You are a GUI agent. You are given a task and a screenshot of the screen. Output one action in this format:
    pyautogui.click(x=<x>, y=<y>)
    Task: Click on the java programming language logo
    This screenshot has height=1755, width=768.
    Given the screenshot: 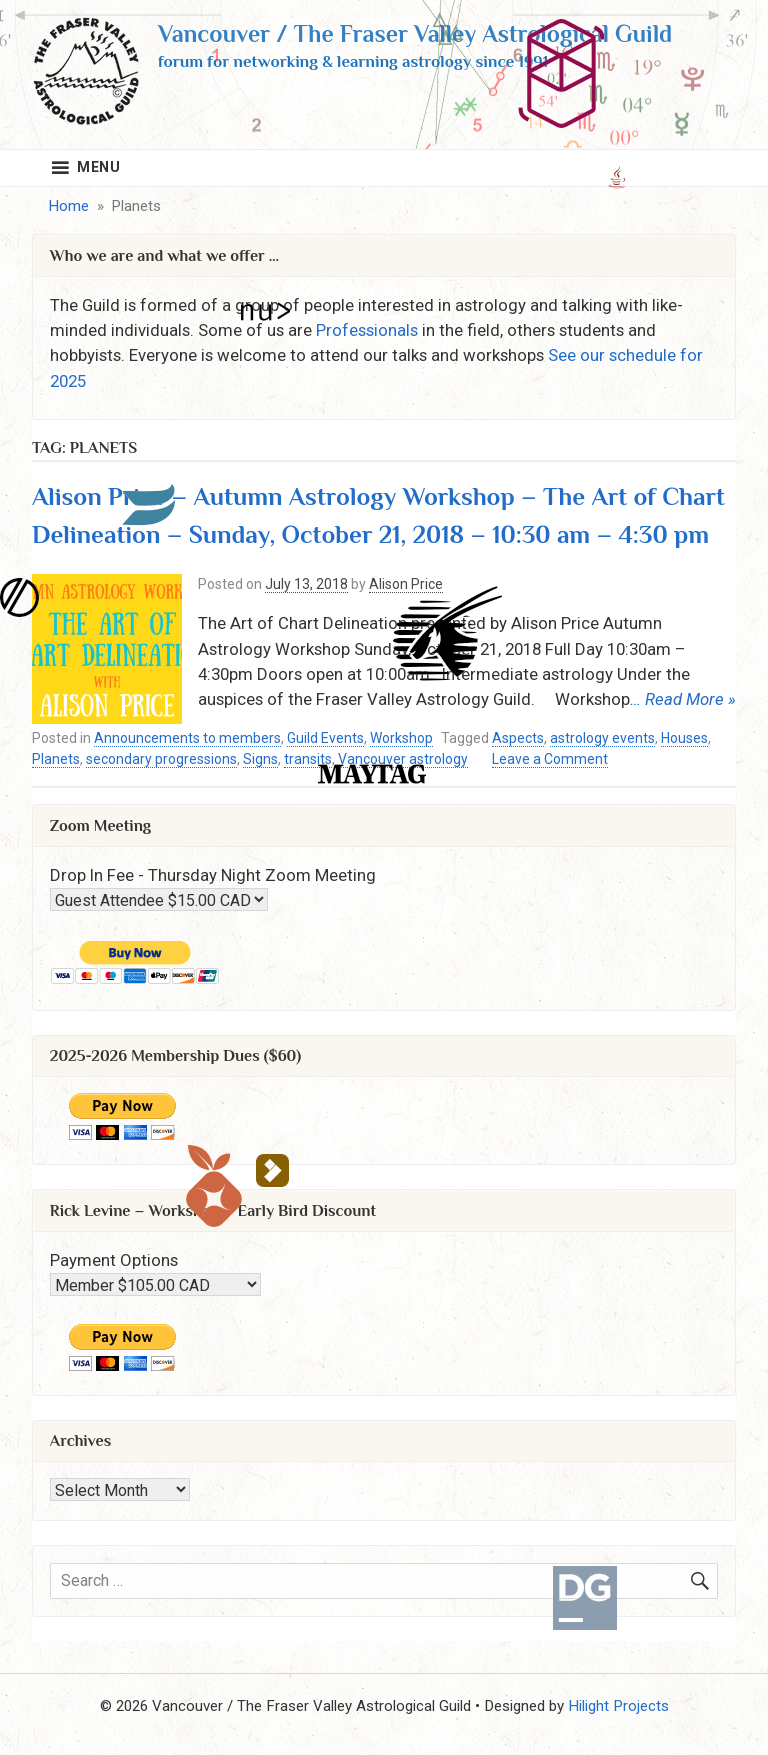 What is the action you would take?
    pyautogui.click(x=617, y=177)
    